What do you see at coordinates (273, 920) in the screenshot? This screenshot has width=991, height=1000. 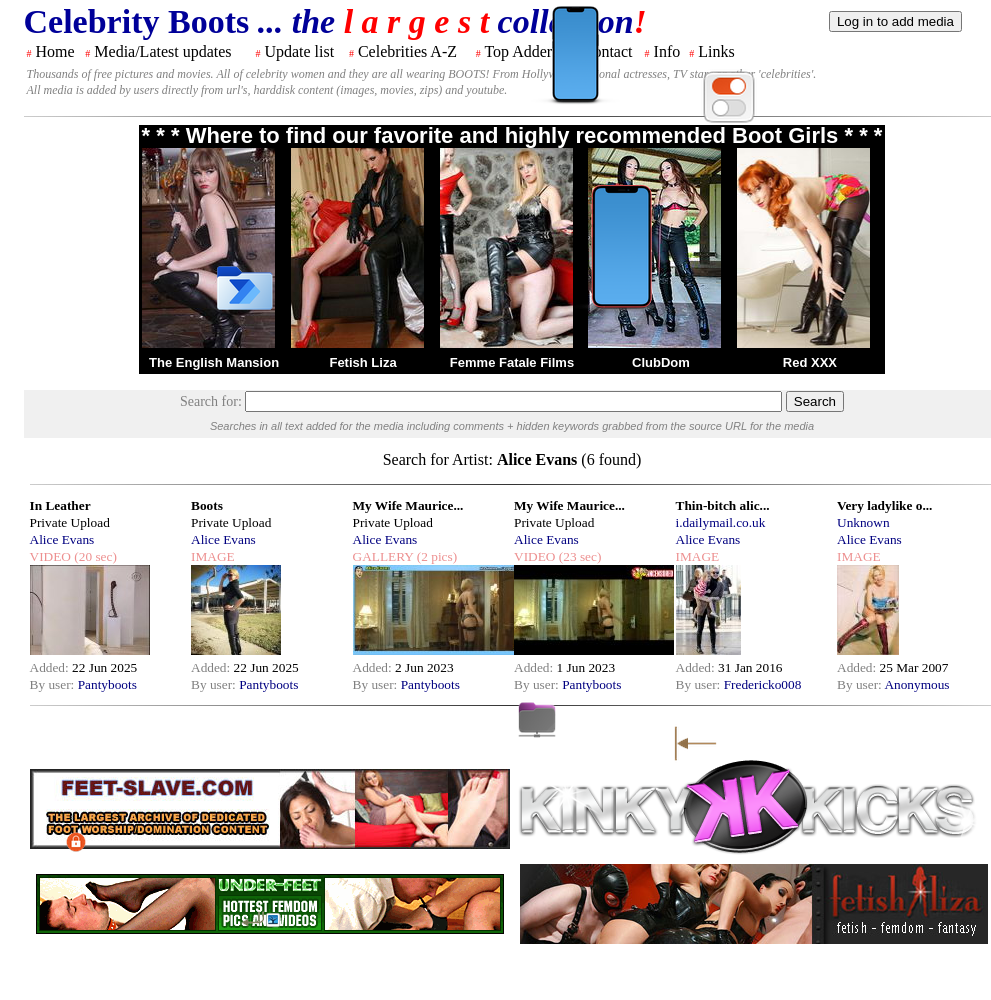 I see `open shotwell photo manager` at bounding box center [273, 920].